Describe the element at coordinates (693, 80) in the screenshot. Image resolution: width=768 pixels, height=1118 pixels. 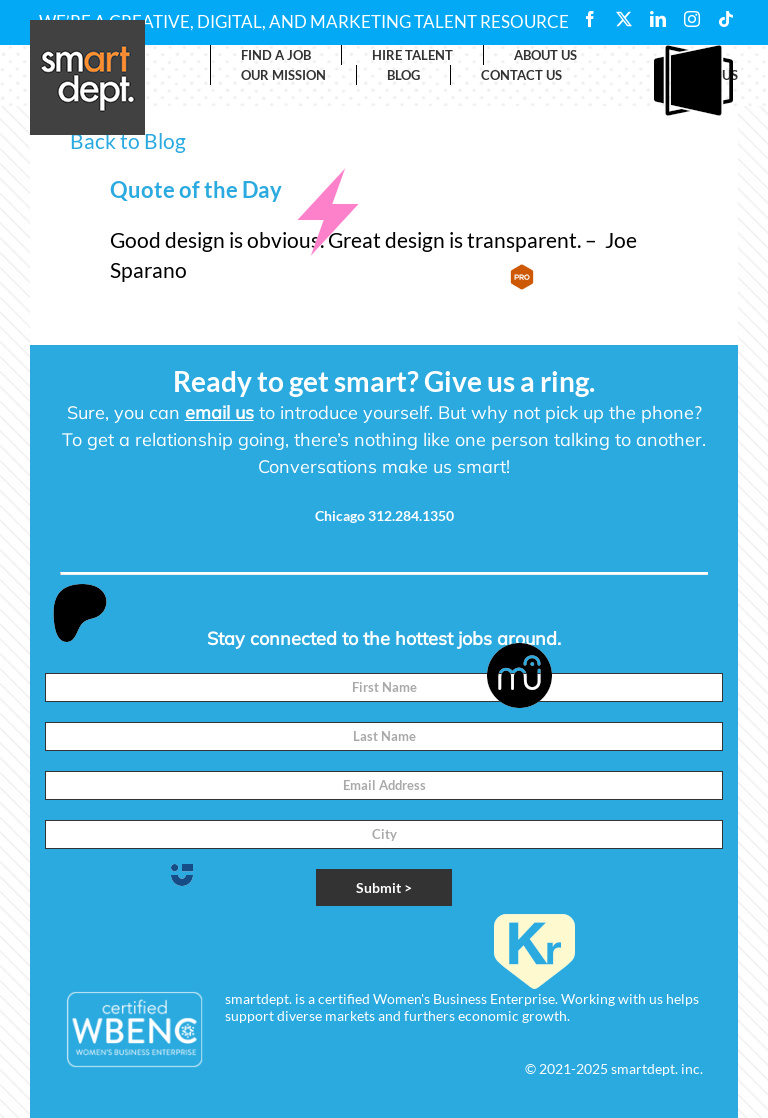
I see `reveal.js presentation framework logo` at that location.